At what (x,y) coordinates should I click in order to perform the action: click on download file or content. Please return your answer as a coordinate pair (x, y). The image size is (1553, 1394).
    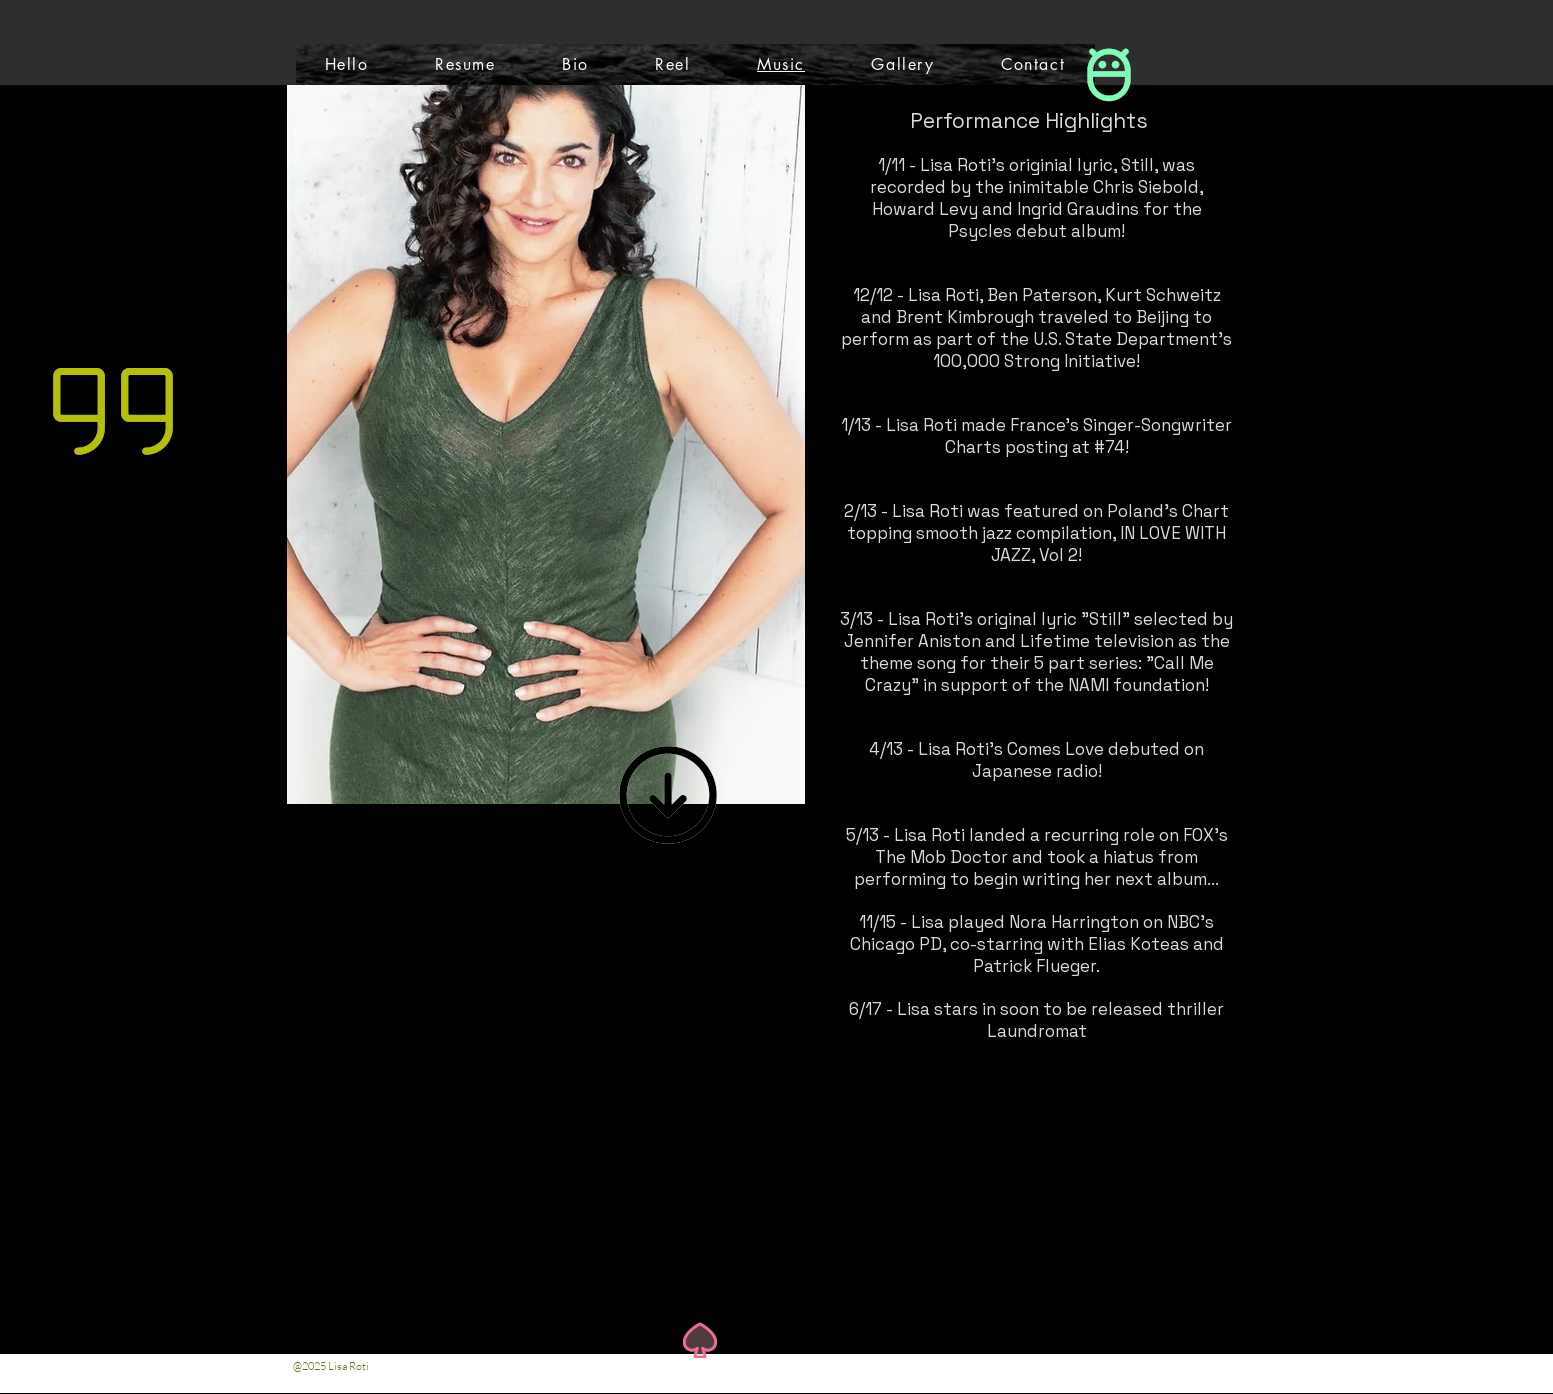
    Looking at the image, I should click on (668, 795).